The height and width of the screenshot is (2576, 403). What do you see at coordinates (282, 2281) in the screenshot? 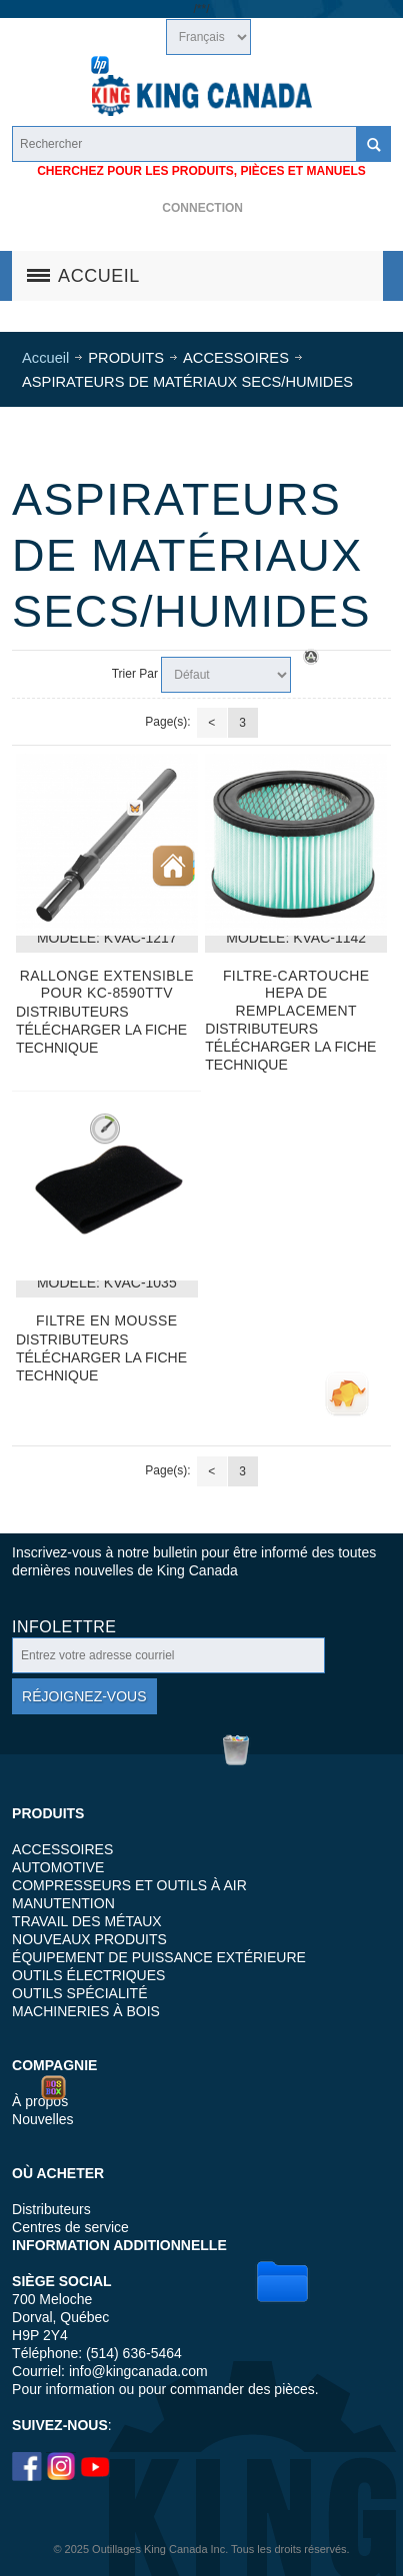
I see `open folder containing files or documents` at bounding box center [282, 2281].